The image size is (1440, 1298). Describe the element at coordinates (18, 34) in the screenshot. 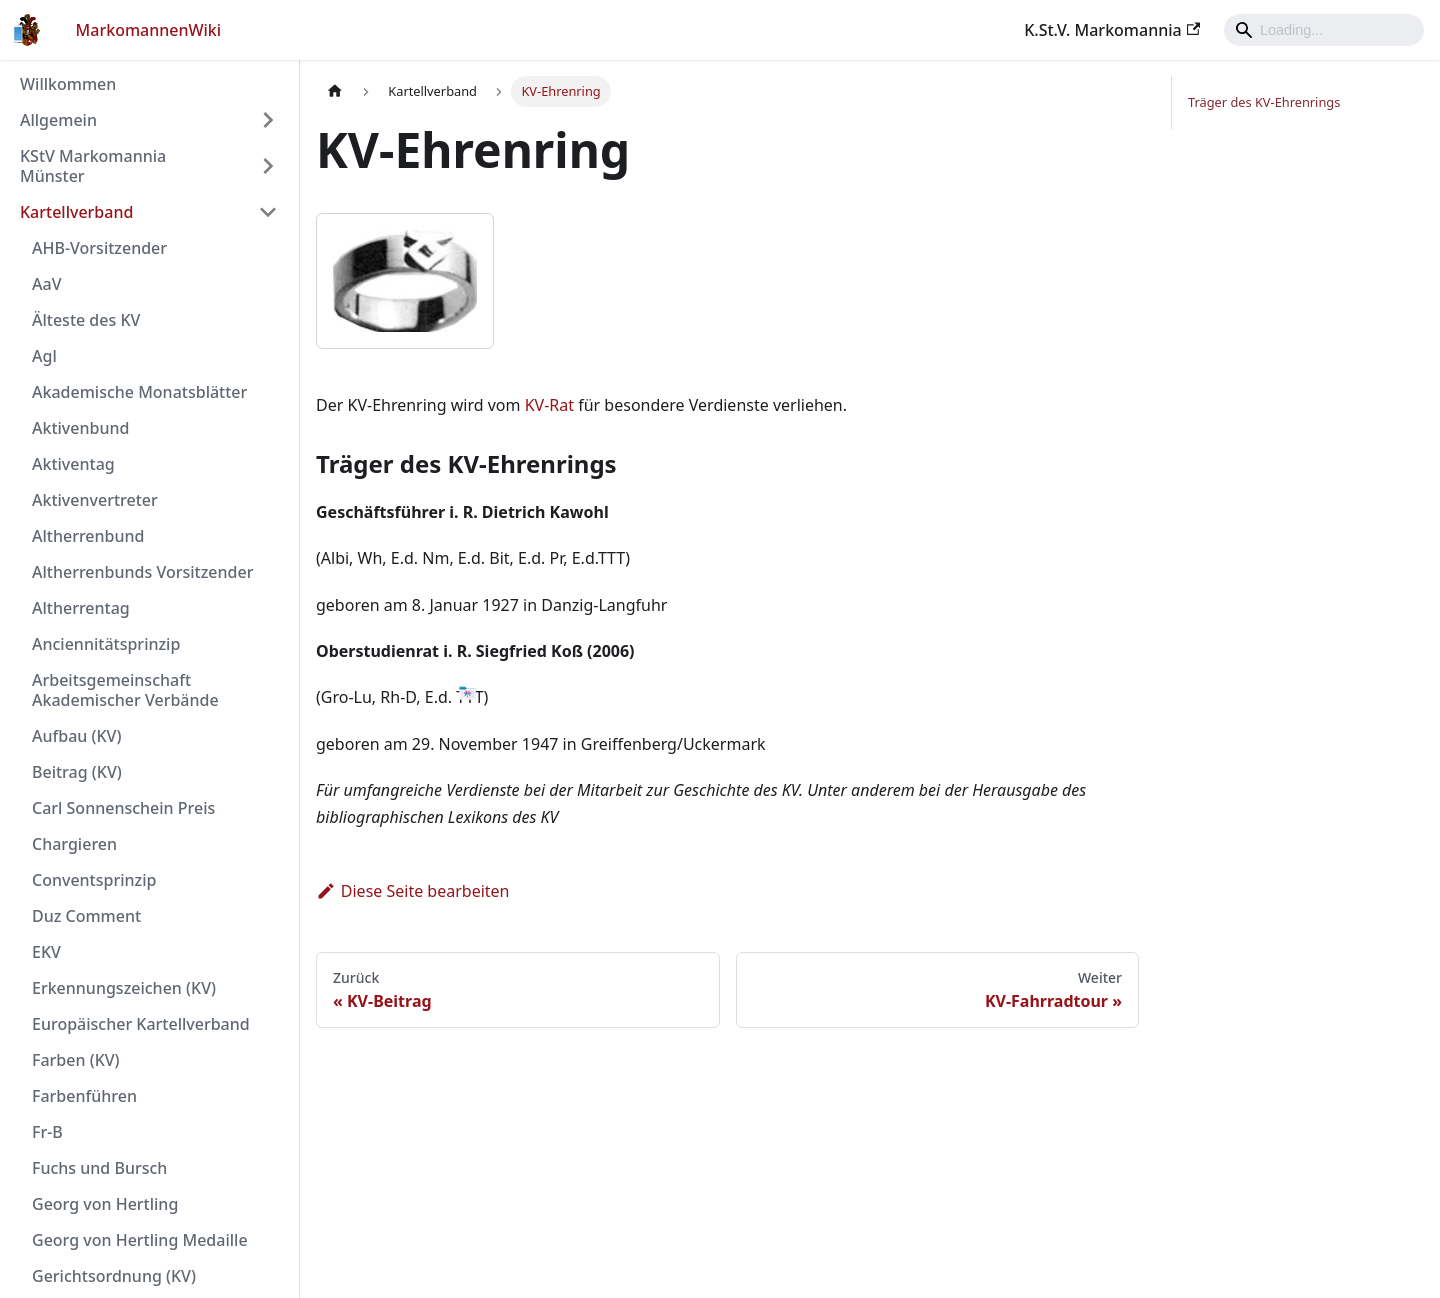

I see `connect to or manage your iPhone device` at that location.